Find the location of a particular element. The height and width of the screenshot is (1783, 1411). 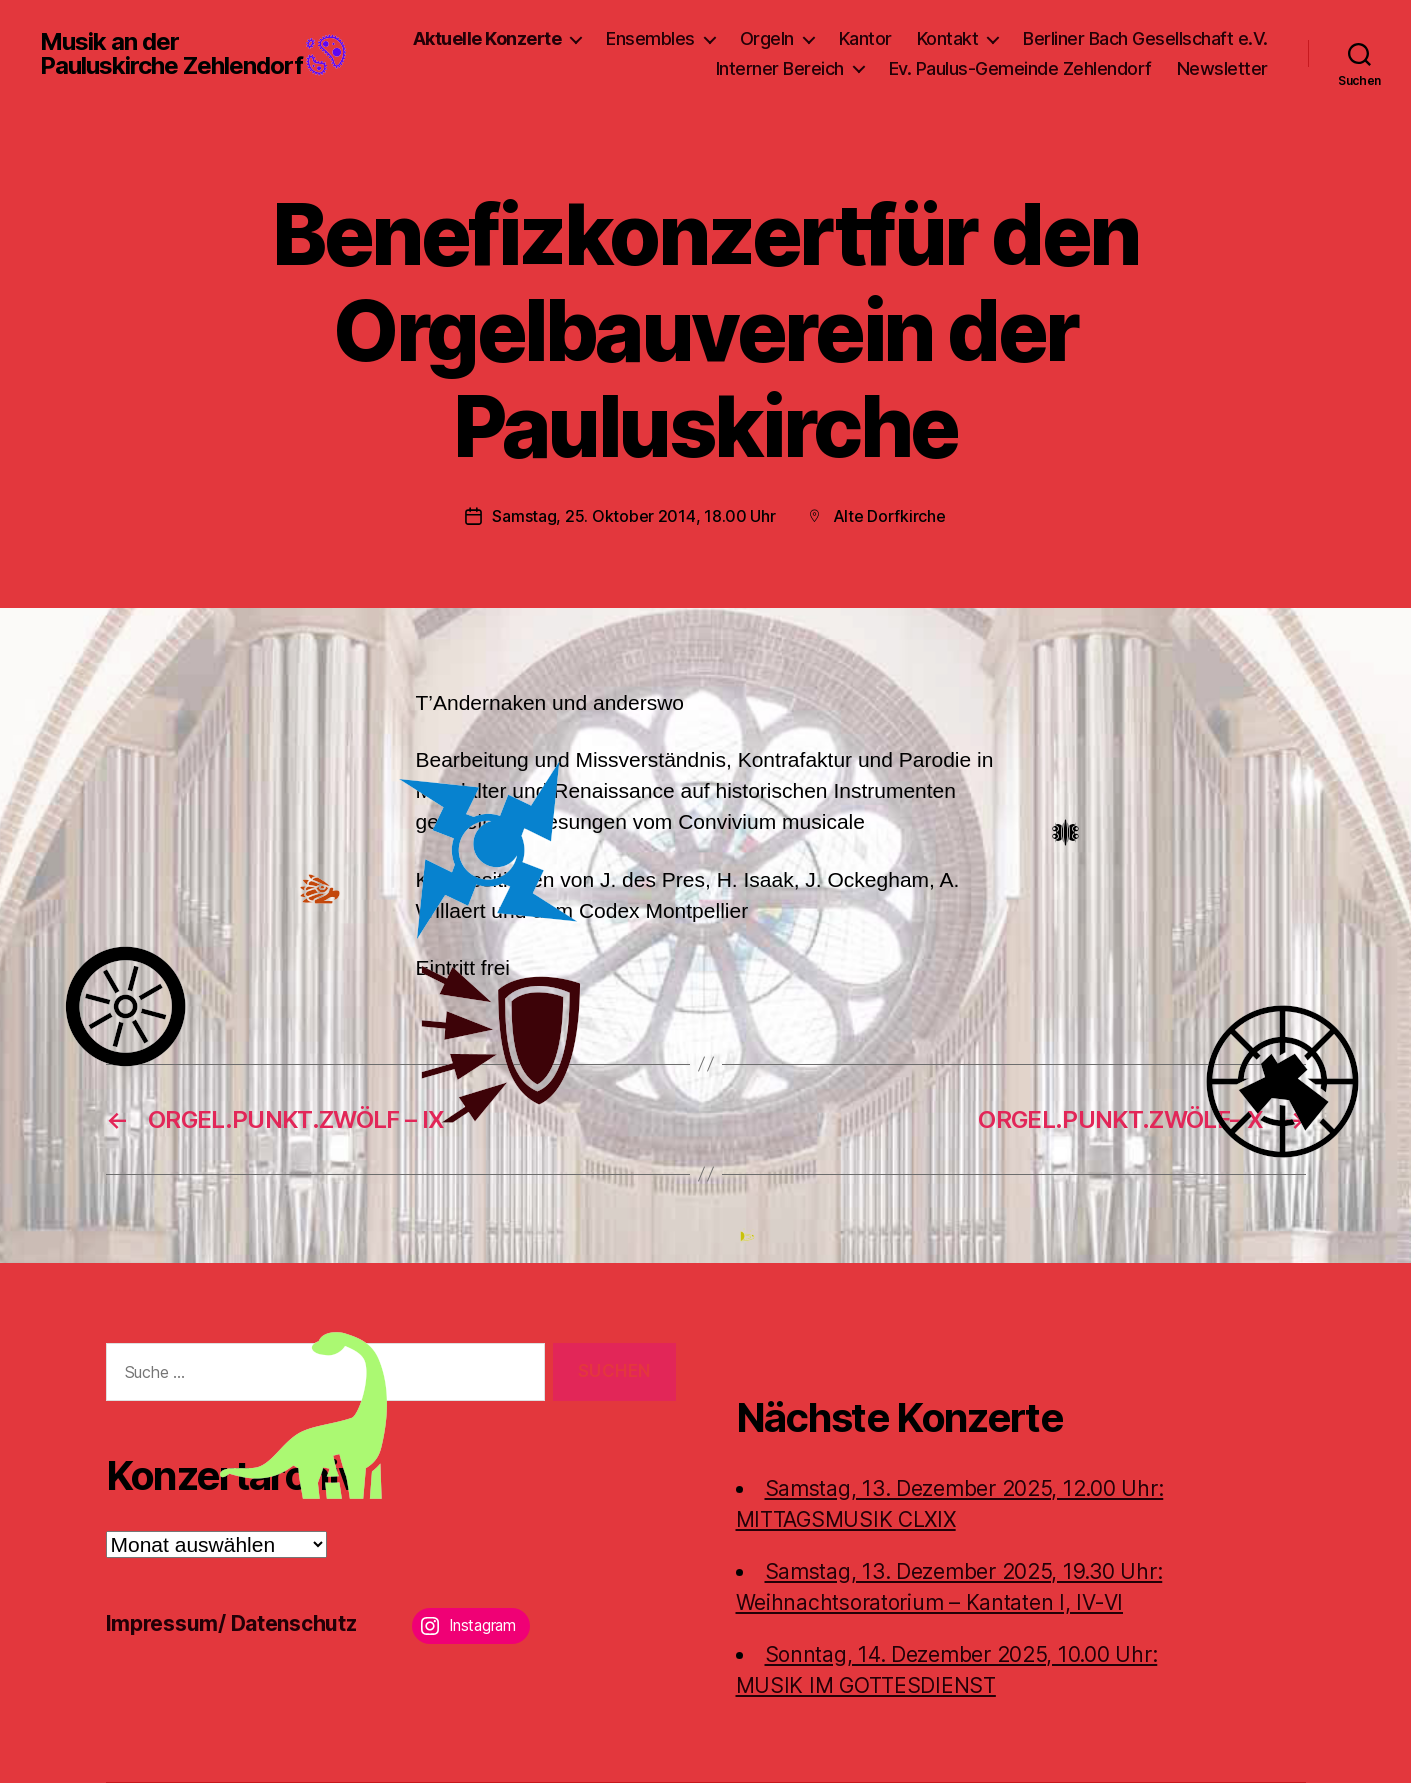

abstract game element or power-up indicator is located at coordinates (1065, 832).